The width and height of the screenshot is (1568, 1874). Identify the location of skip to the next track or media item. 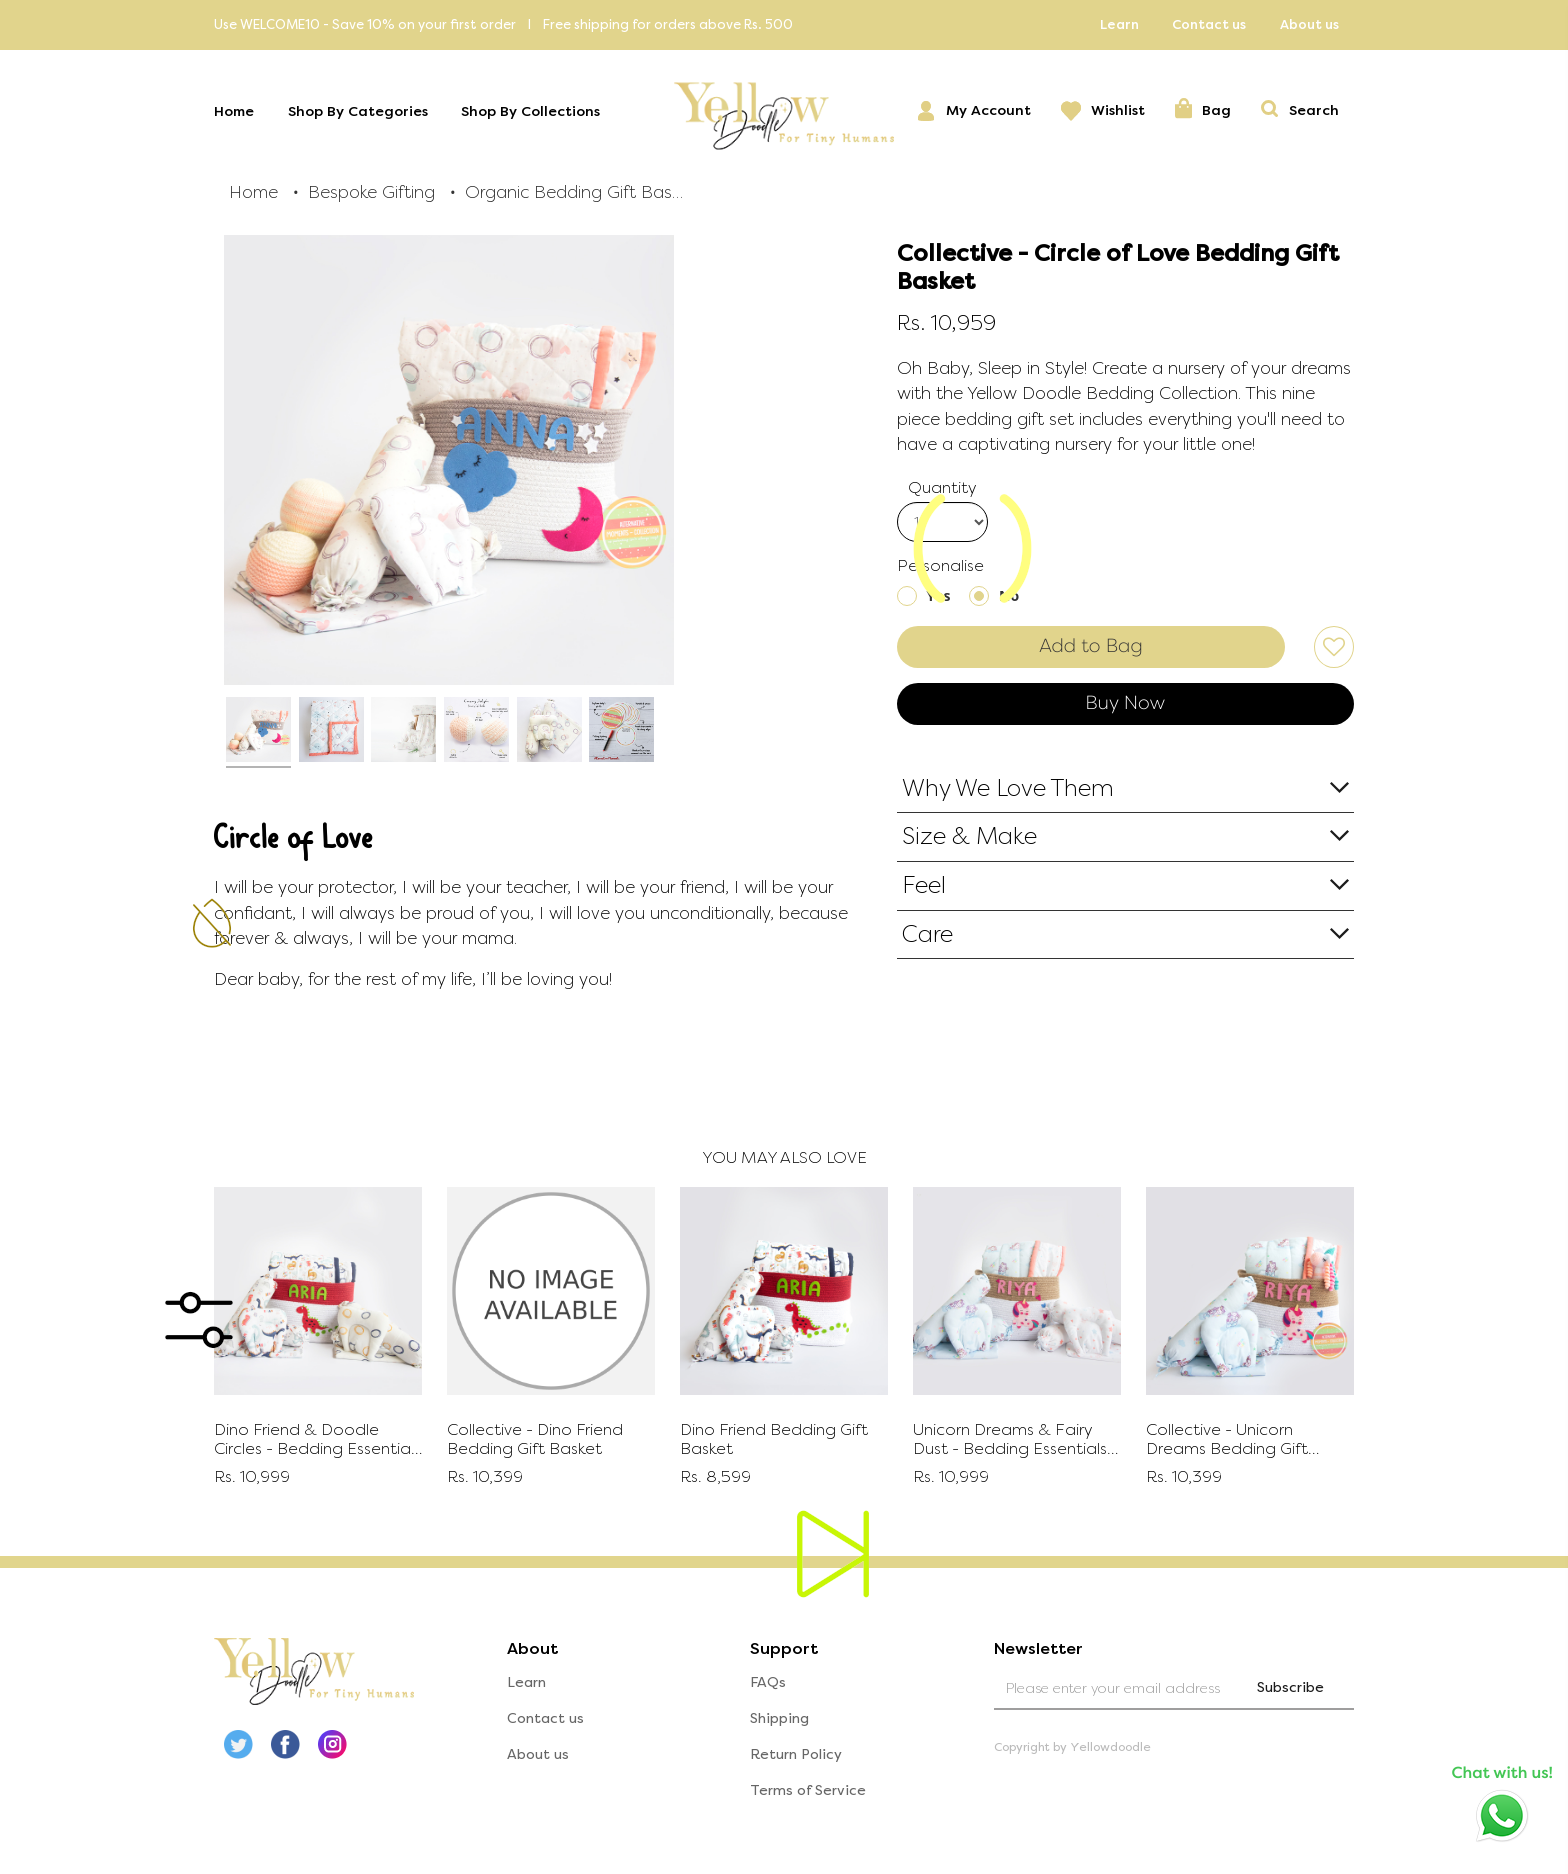
(833, 1554).